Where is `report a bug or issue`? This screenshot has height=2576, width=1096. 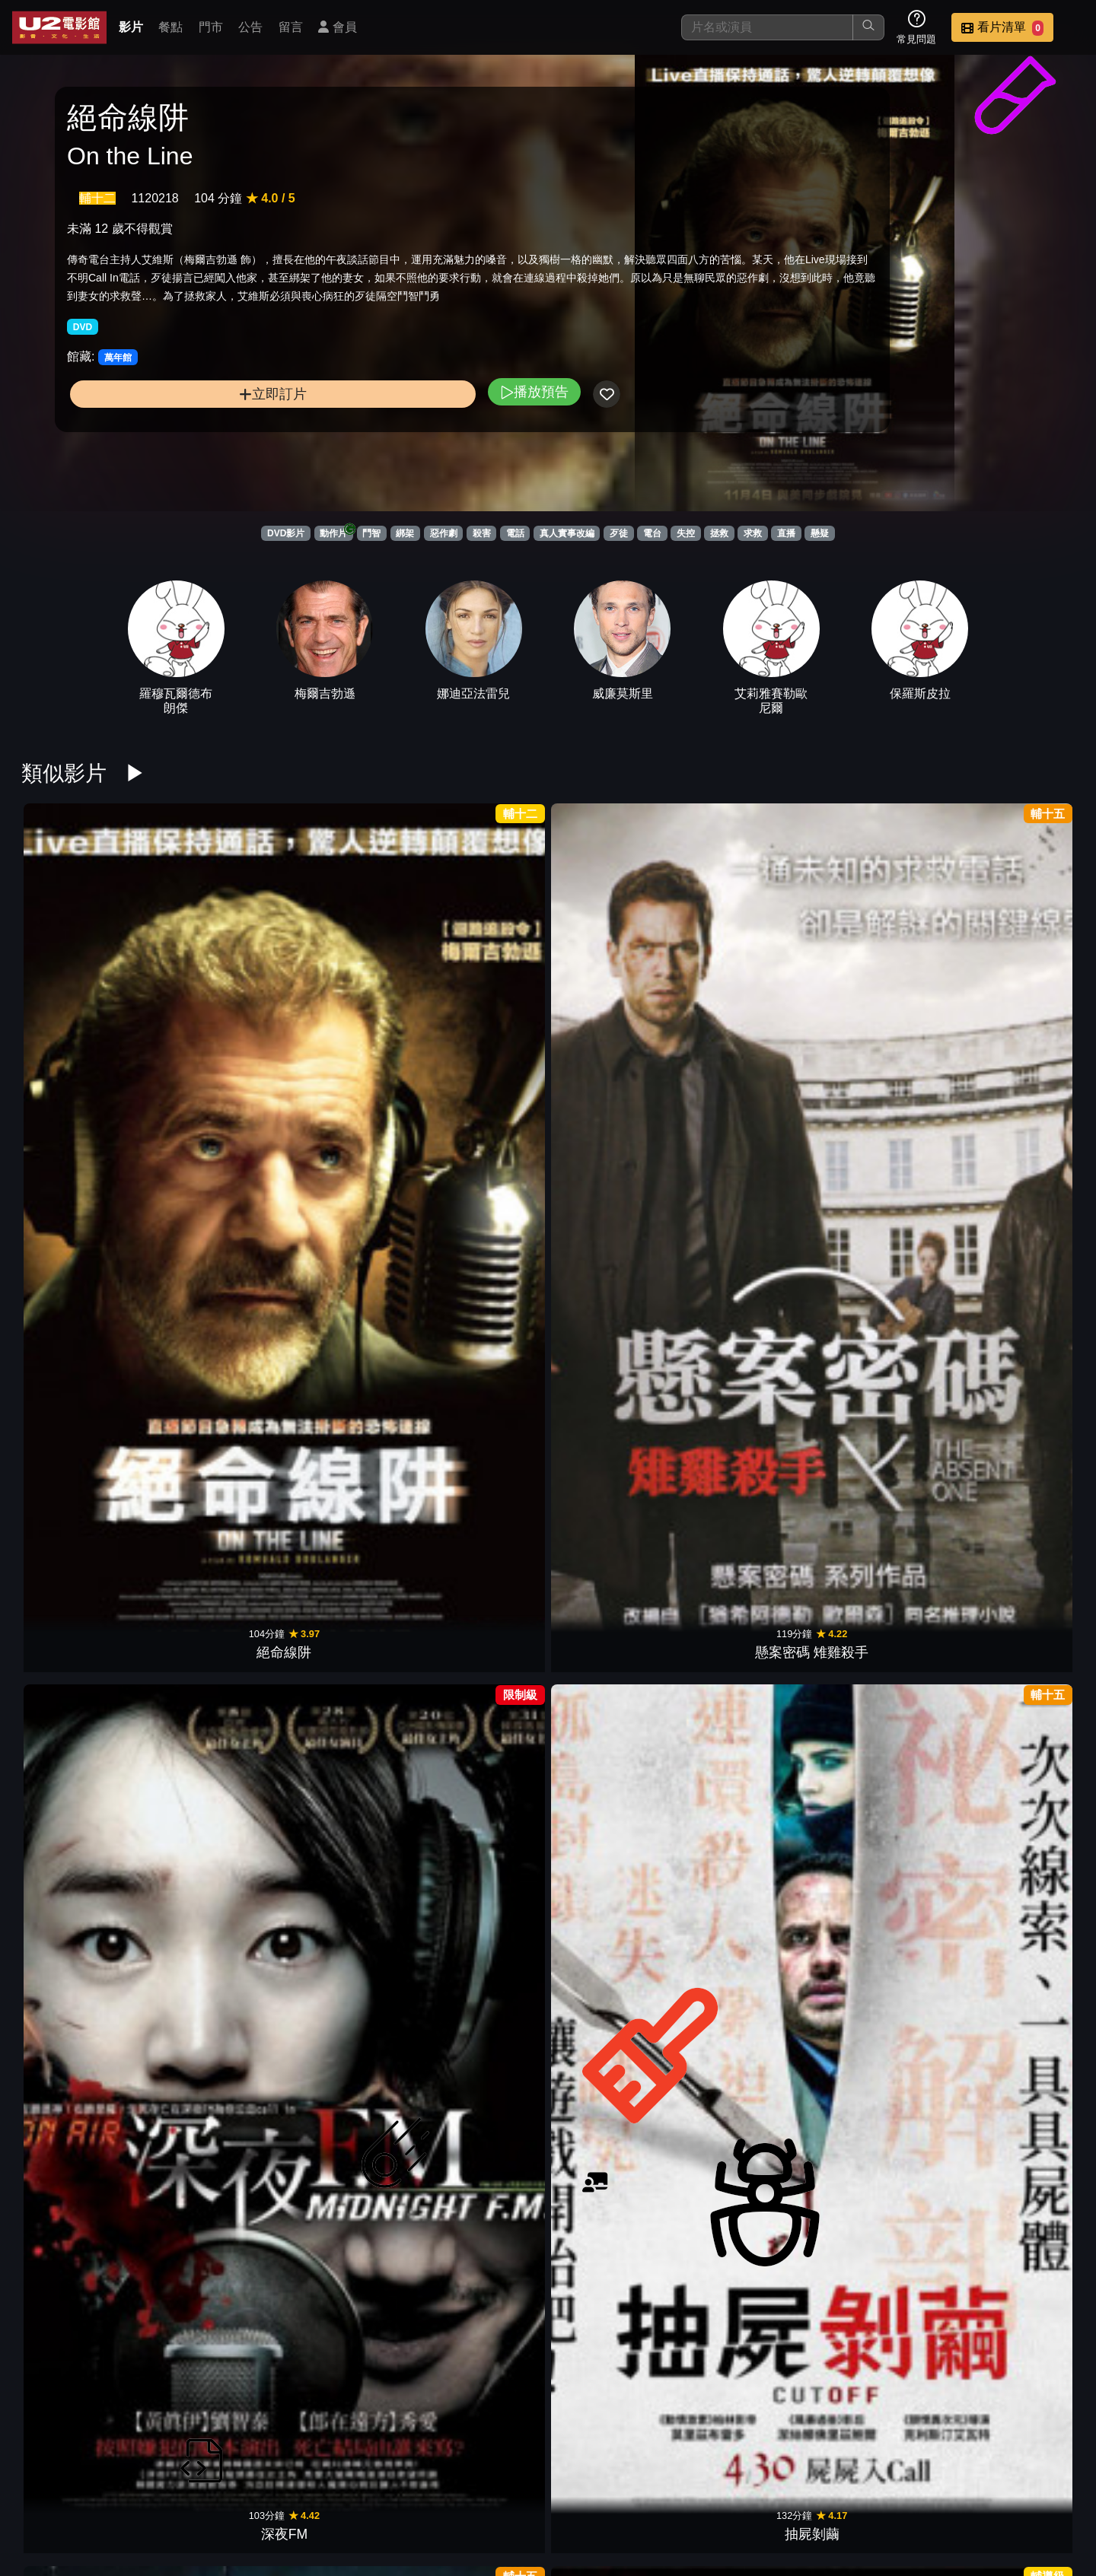 report a bug or issue is located at coordinates (765, 2202).